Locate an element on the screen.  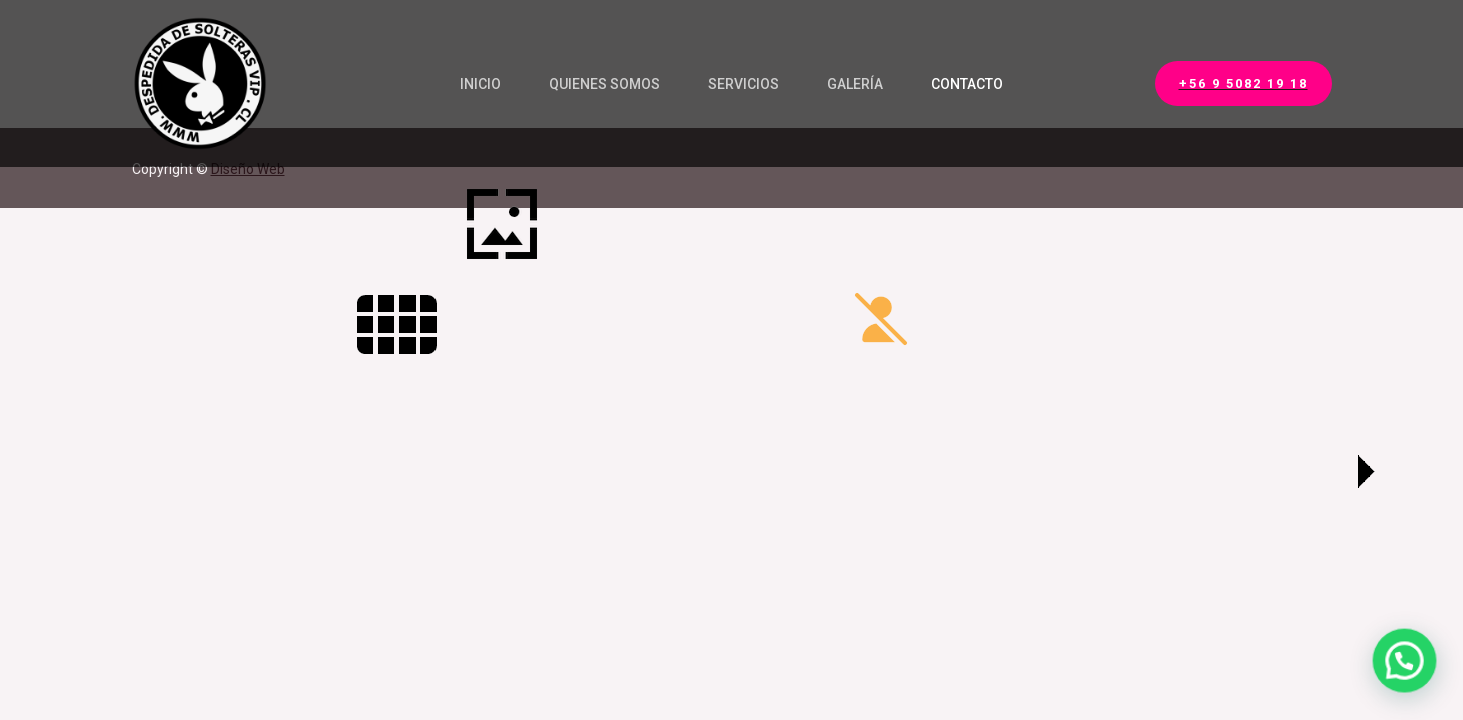
blocked or banned user is located at coordinates (881, 319).